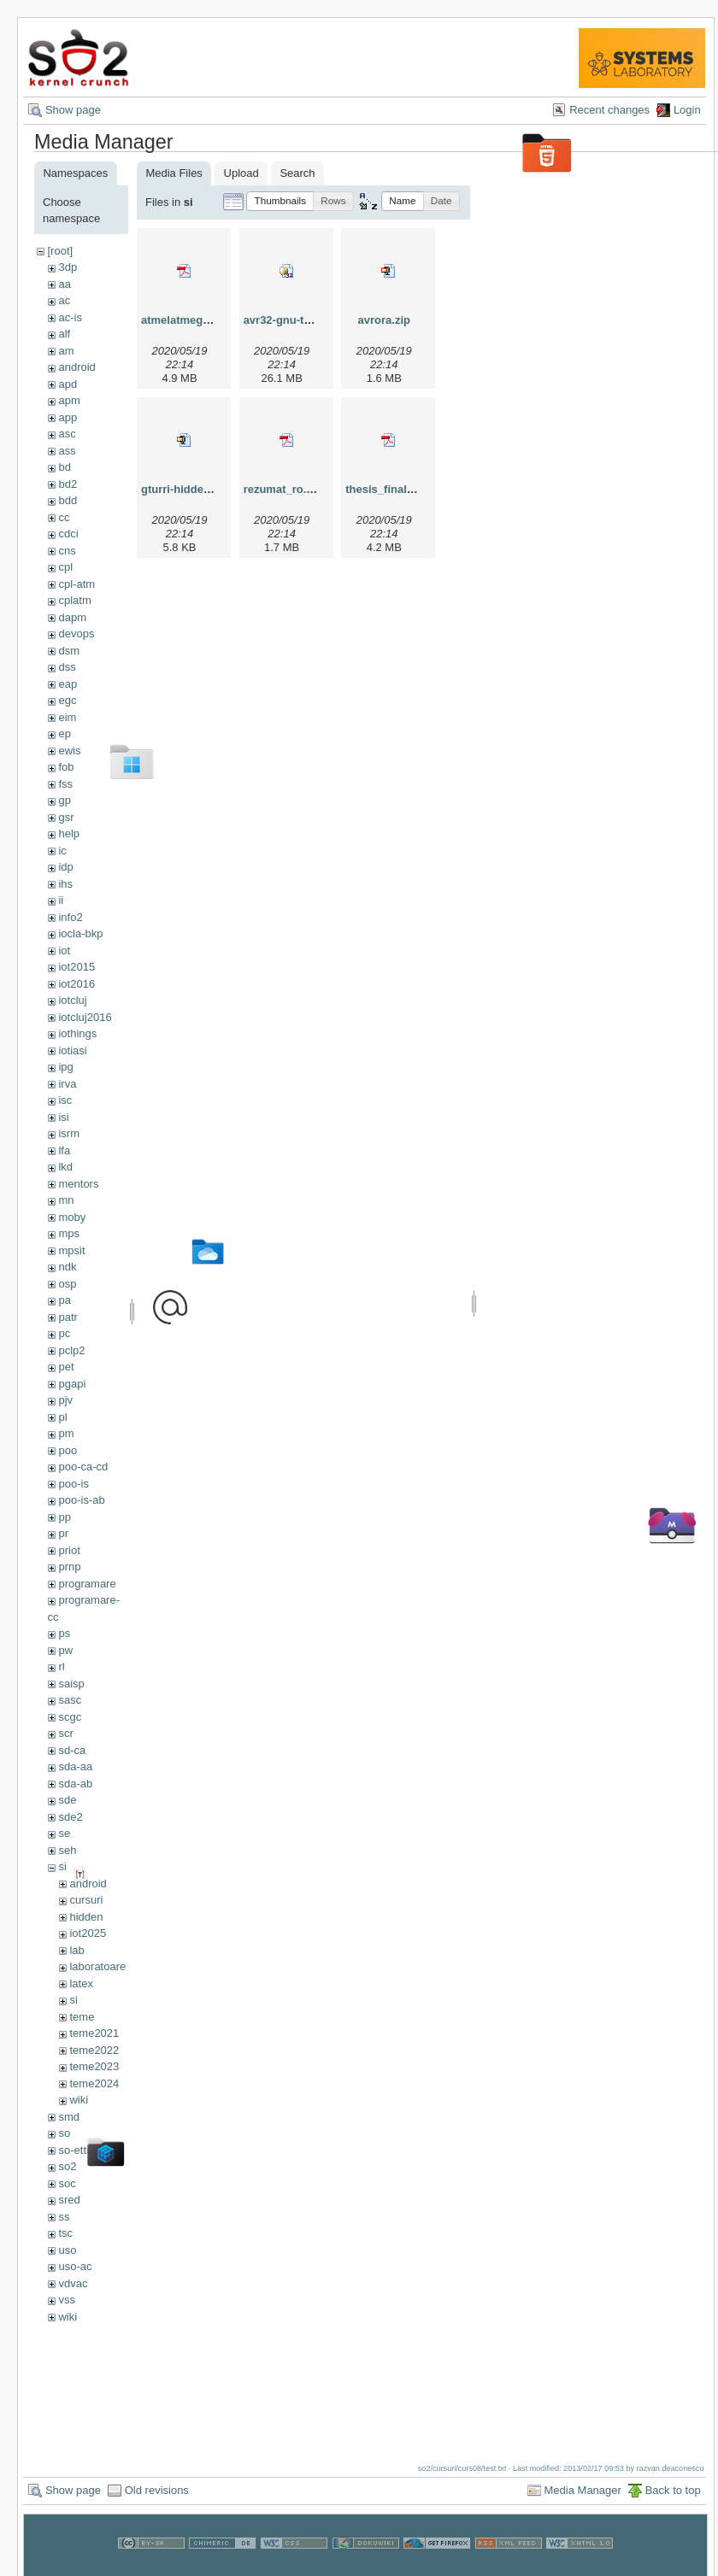 The height and width of the screenshot is (2576, 718). I want to click on folder containing pokémon master ball images or assets, so click(672, 1527).